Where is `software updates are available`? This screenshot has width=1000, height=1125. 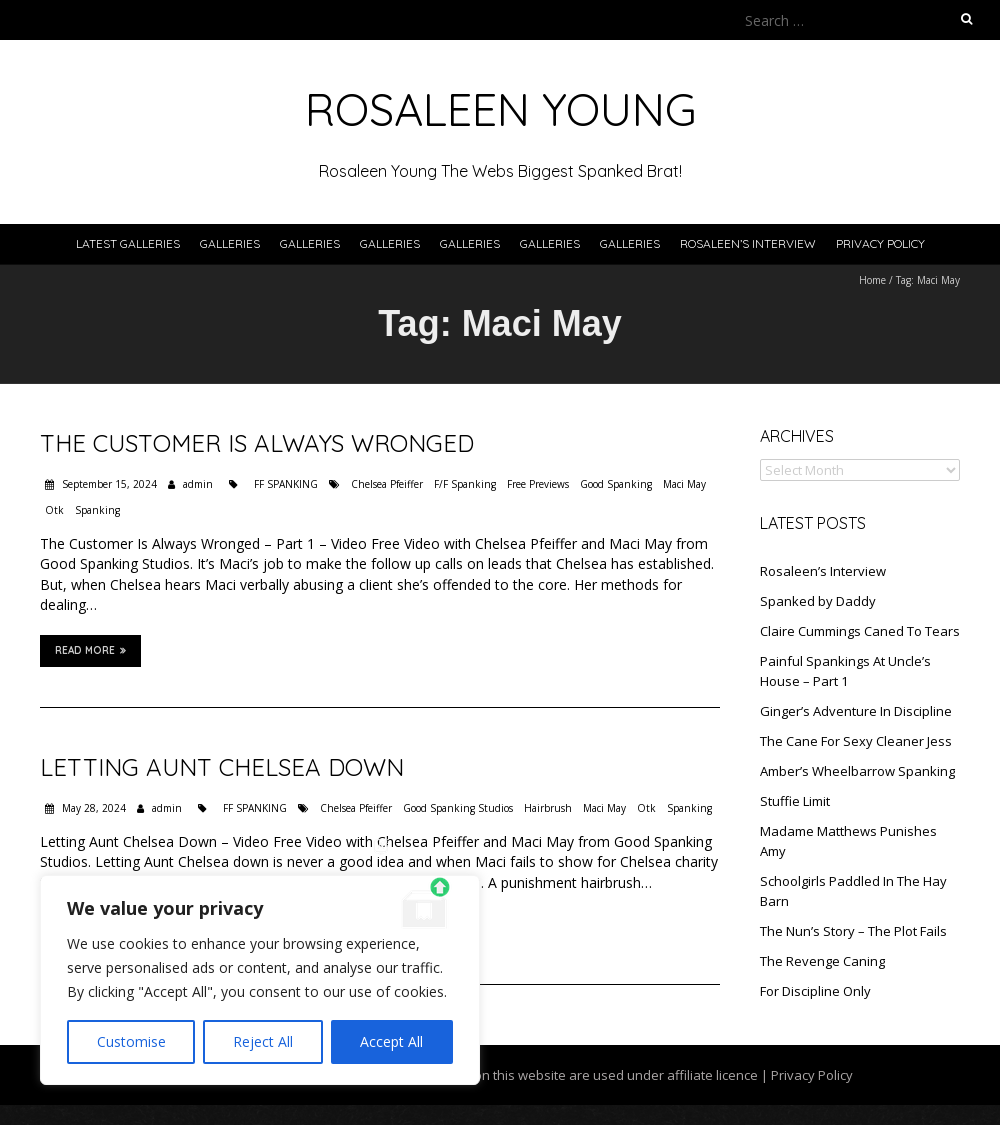
software updates are available is located at coordinates (424, 903).